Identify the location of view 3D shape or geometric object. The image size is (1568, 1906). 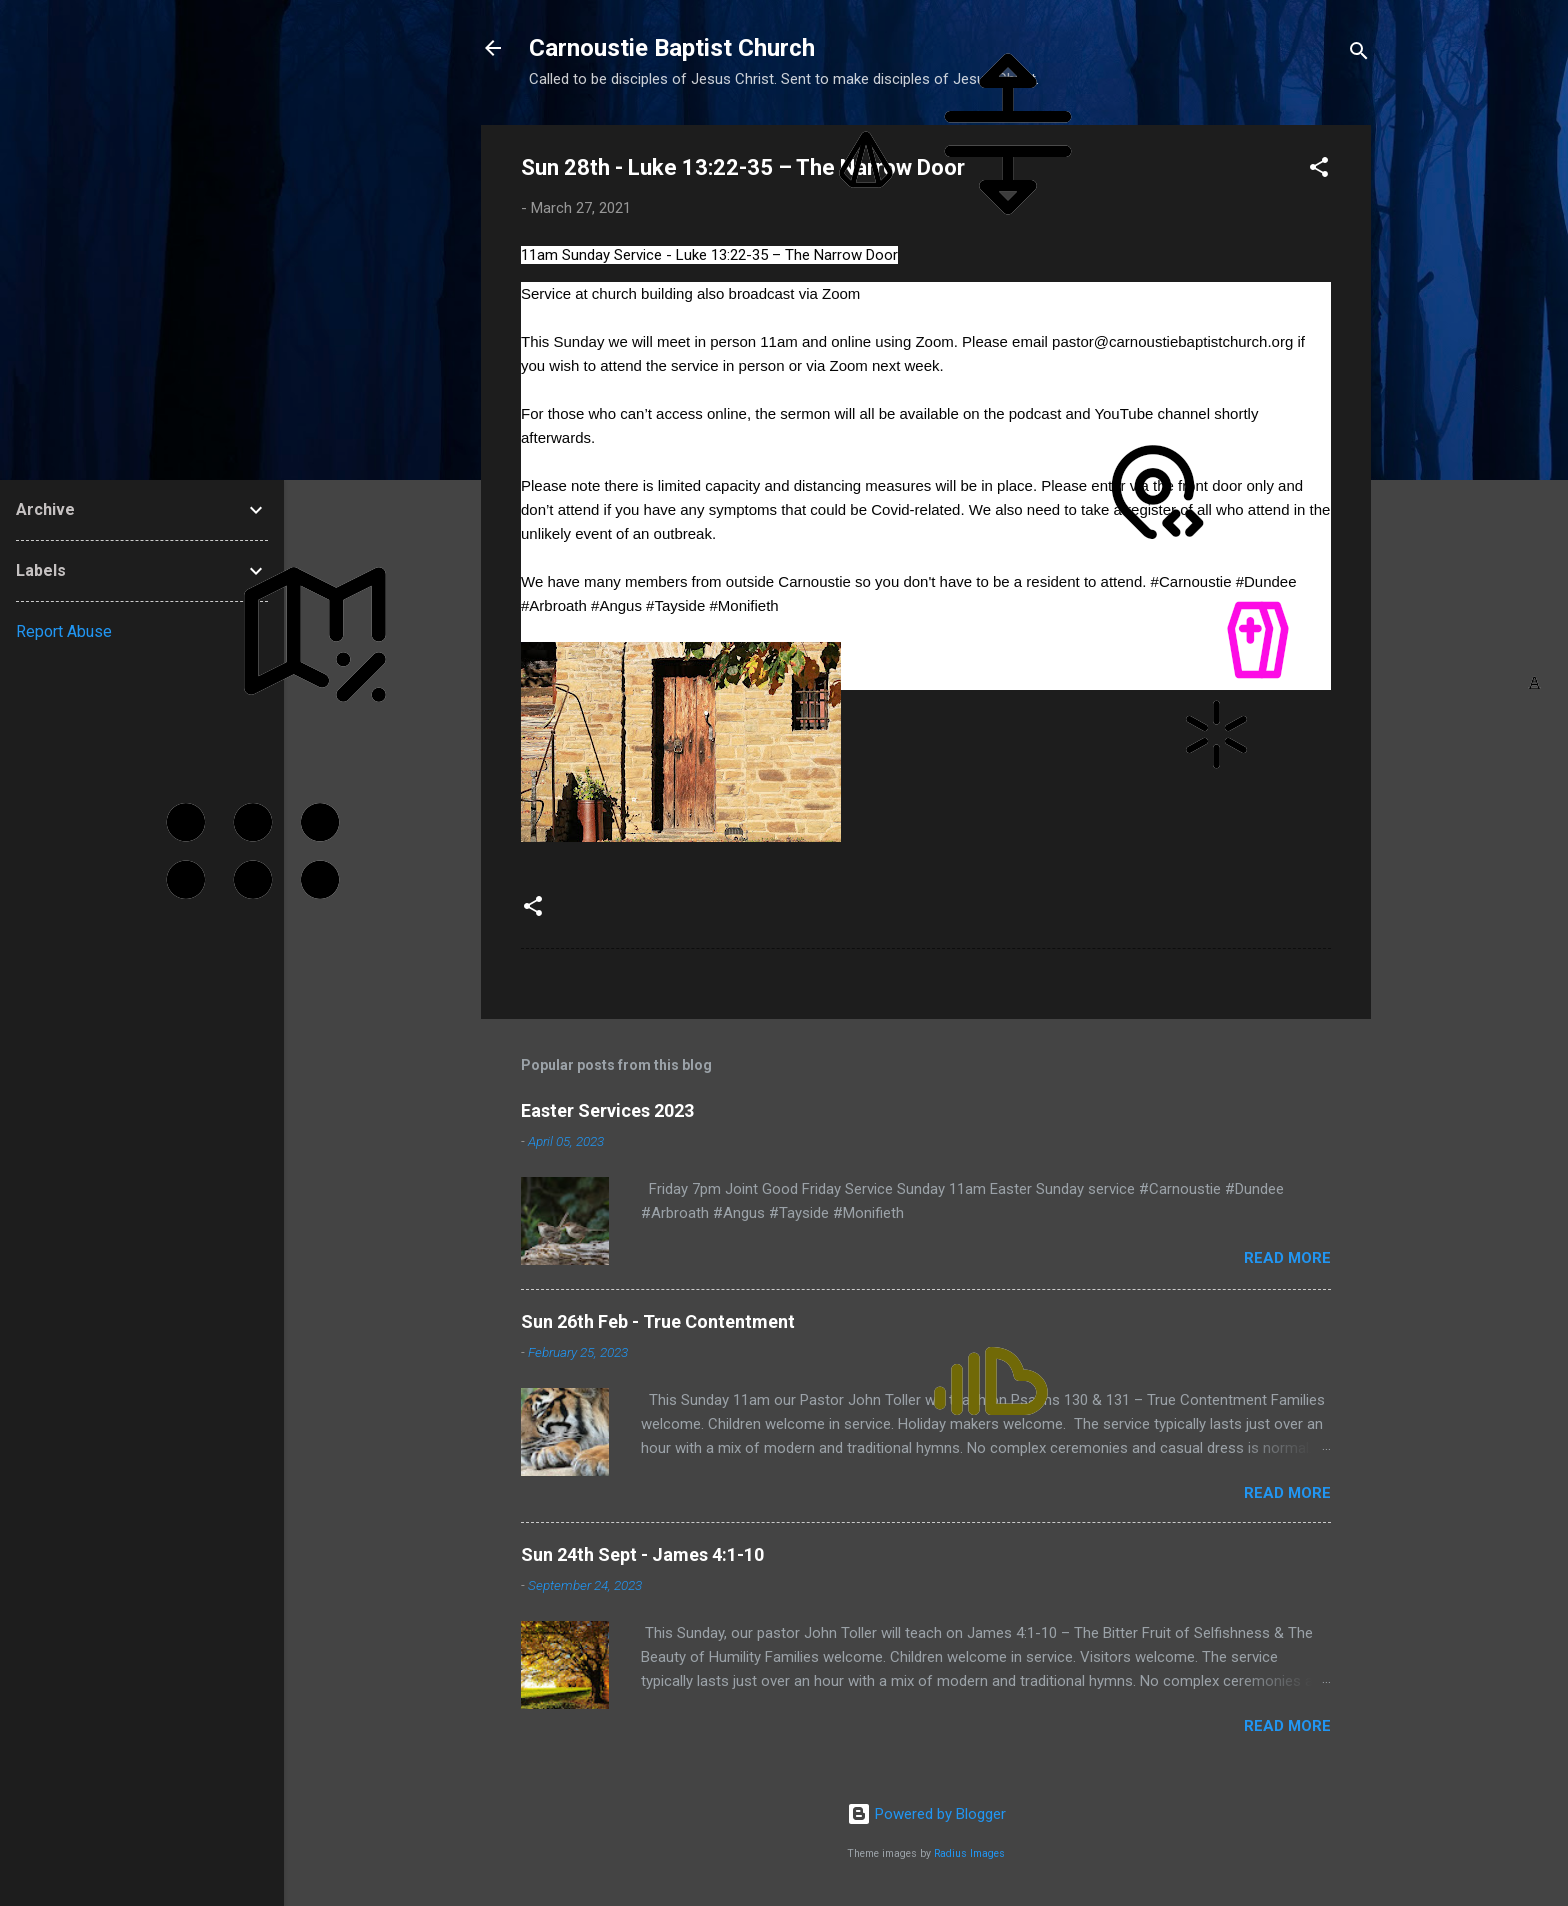
(866, 161).